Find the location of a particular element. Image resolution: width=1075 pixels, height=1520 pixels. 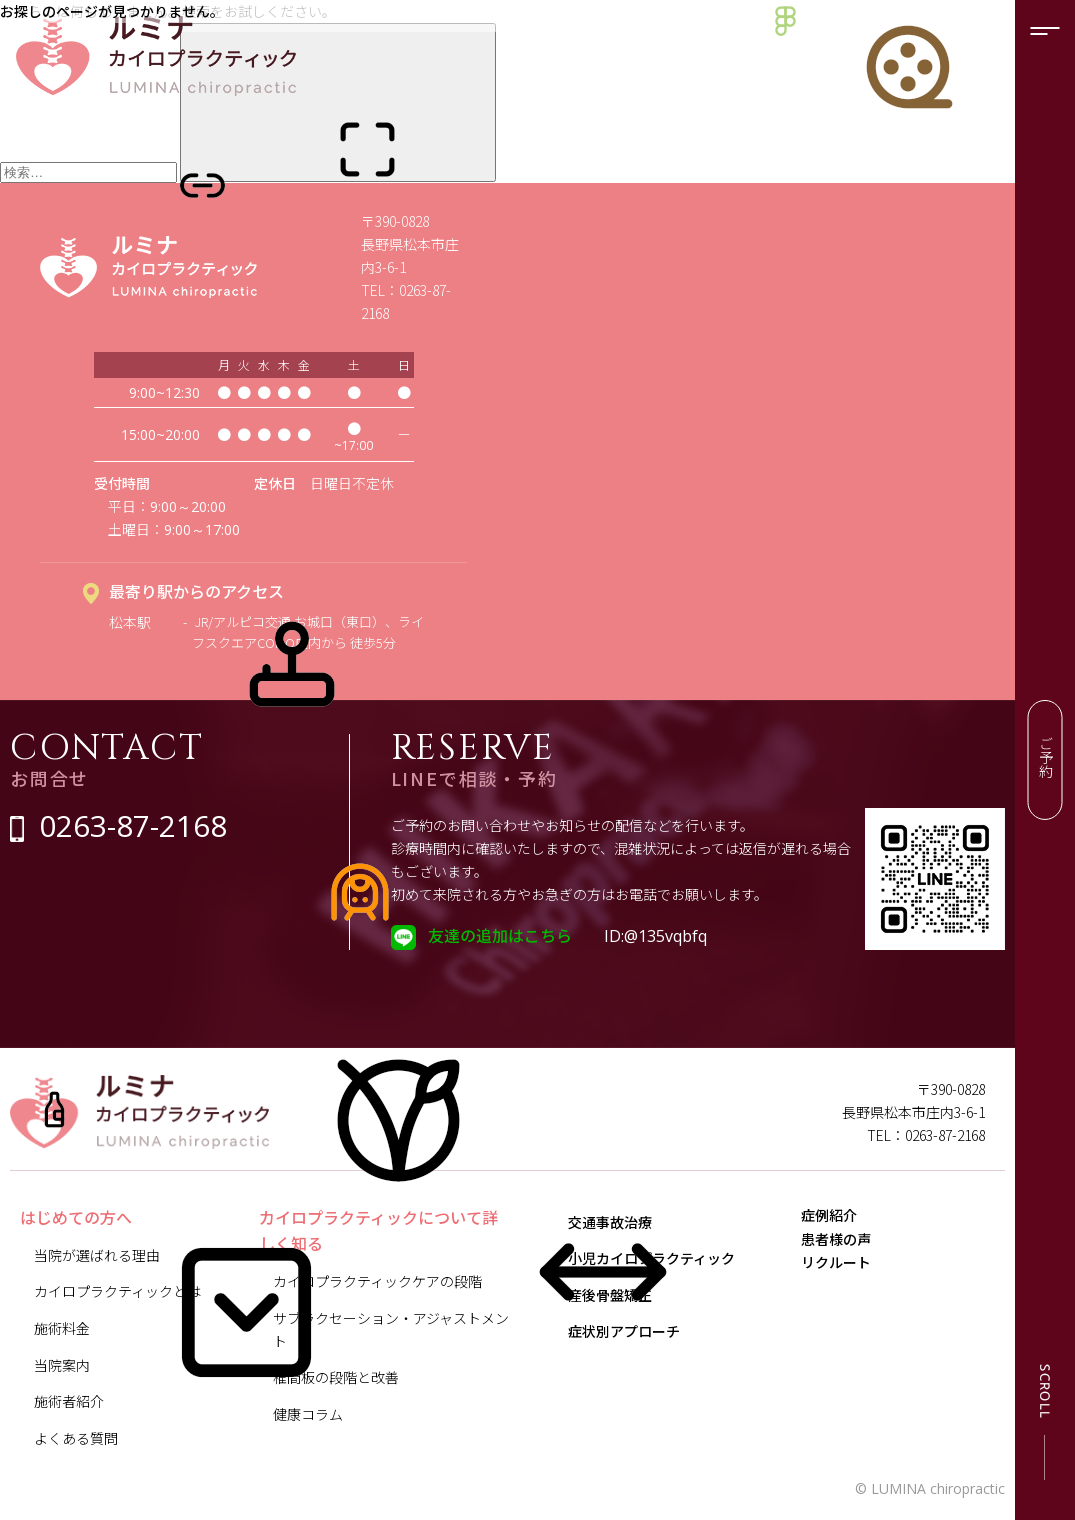

open Figma design tool is located at coordinates (785, 20).